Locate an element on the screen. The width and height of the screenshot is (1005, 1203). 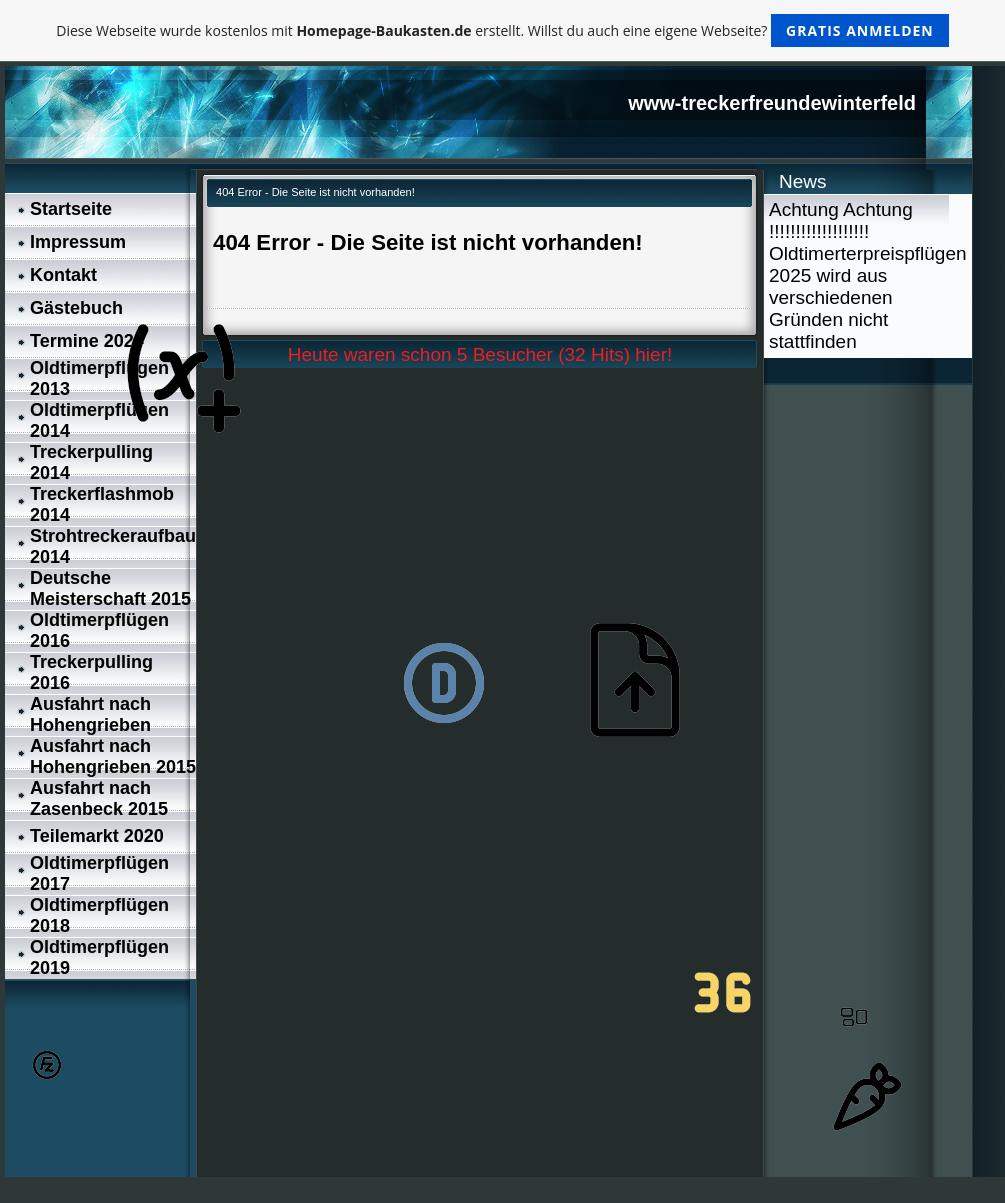
upload a document or file is located at coordinates (635, 680).